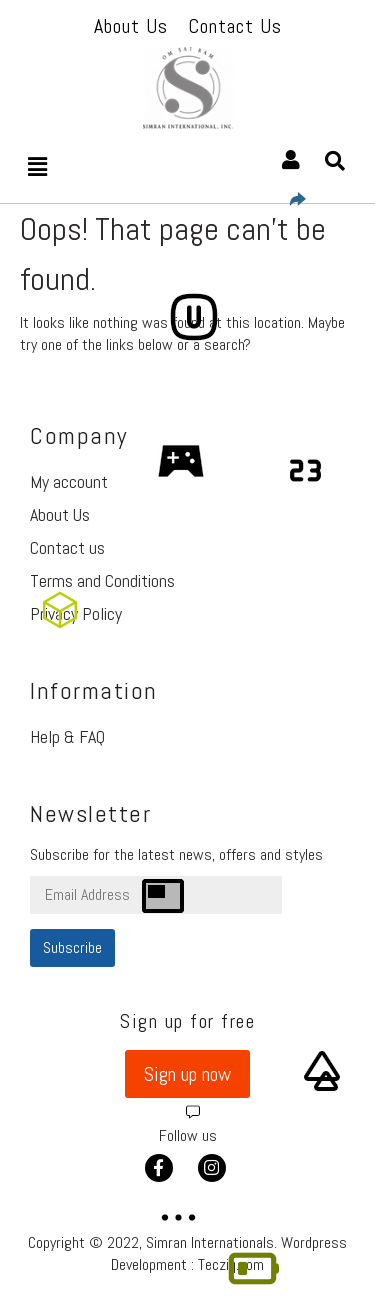 The image size is (375, 1296). What do you see at coordinates (305, 470) in the screenshot?
I see `displays the number 23 as a badge or label` at bounding box center [305, 470].